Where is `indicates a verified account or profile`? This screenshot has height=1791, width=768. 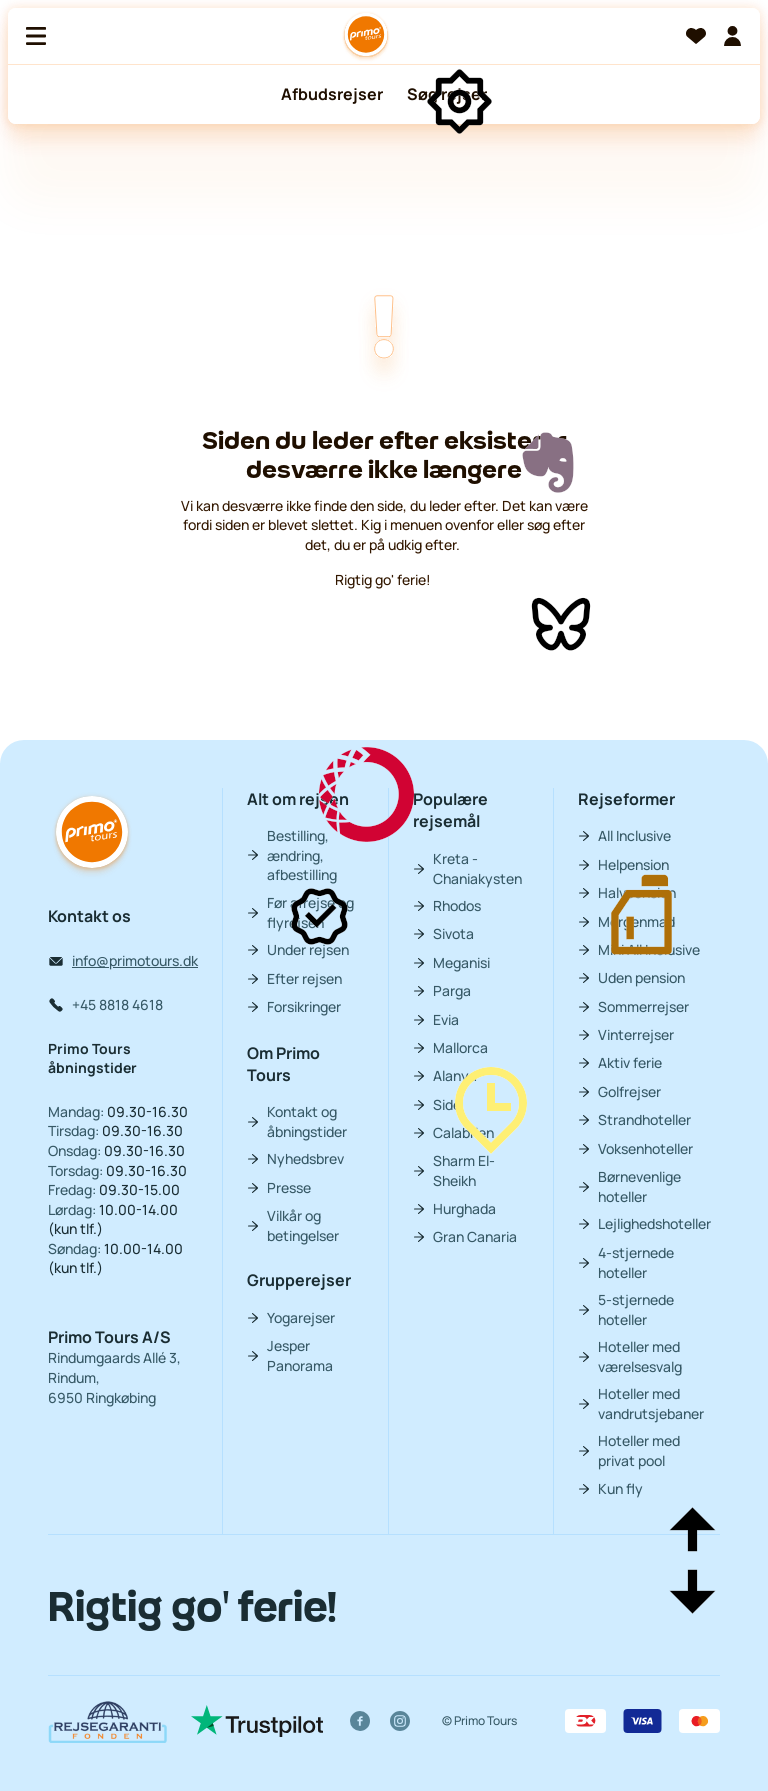 indicates a verified account or profile is located at coordinates (319, 916).